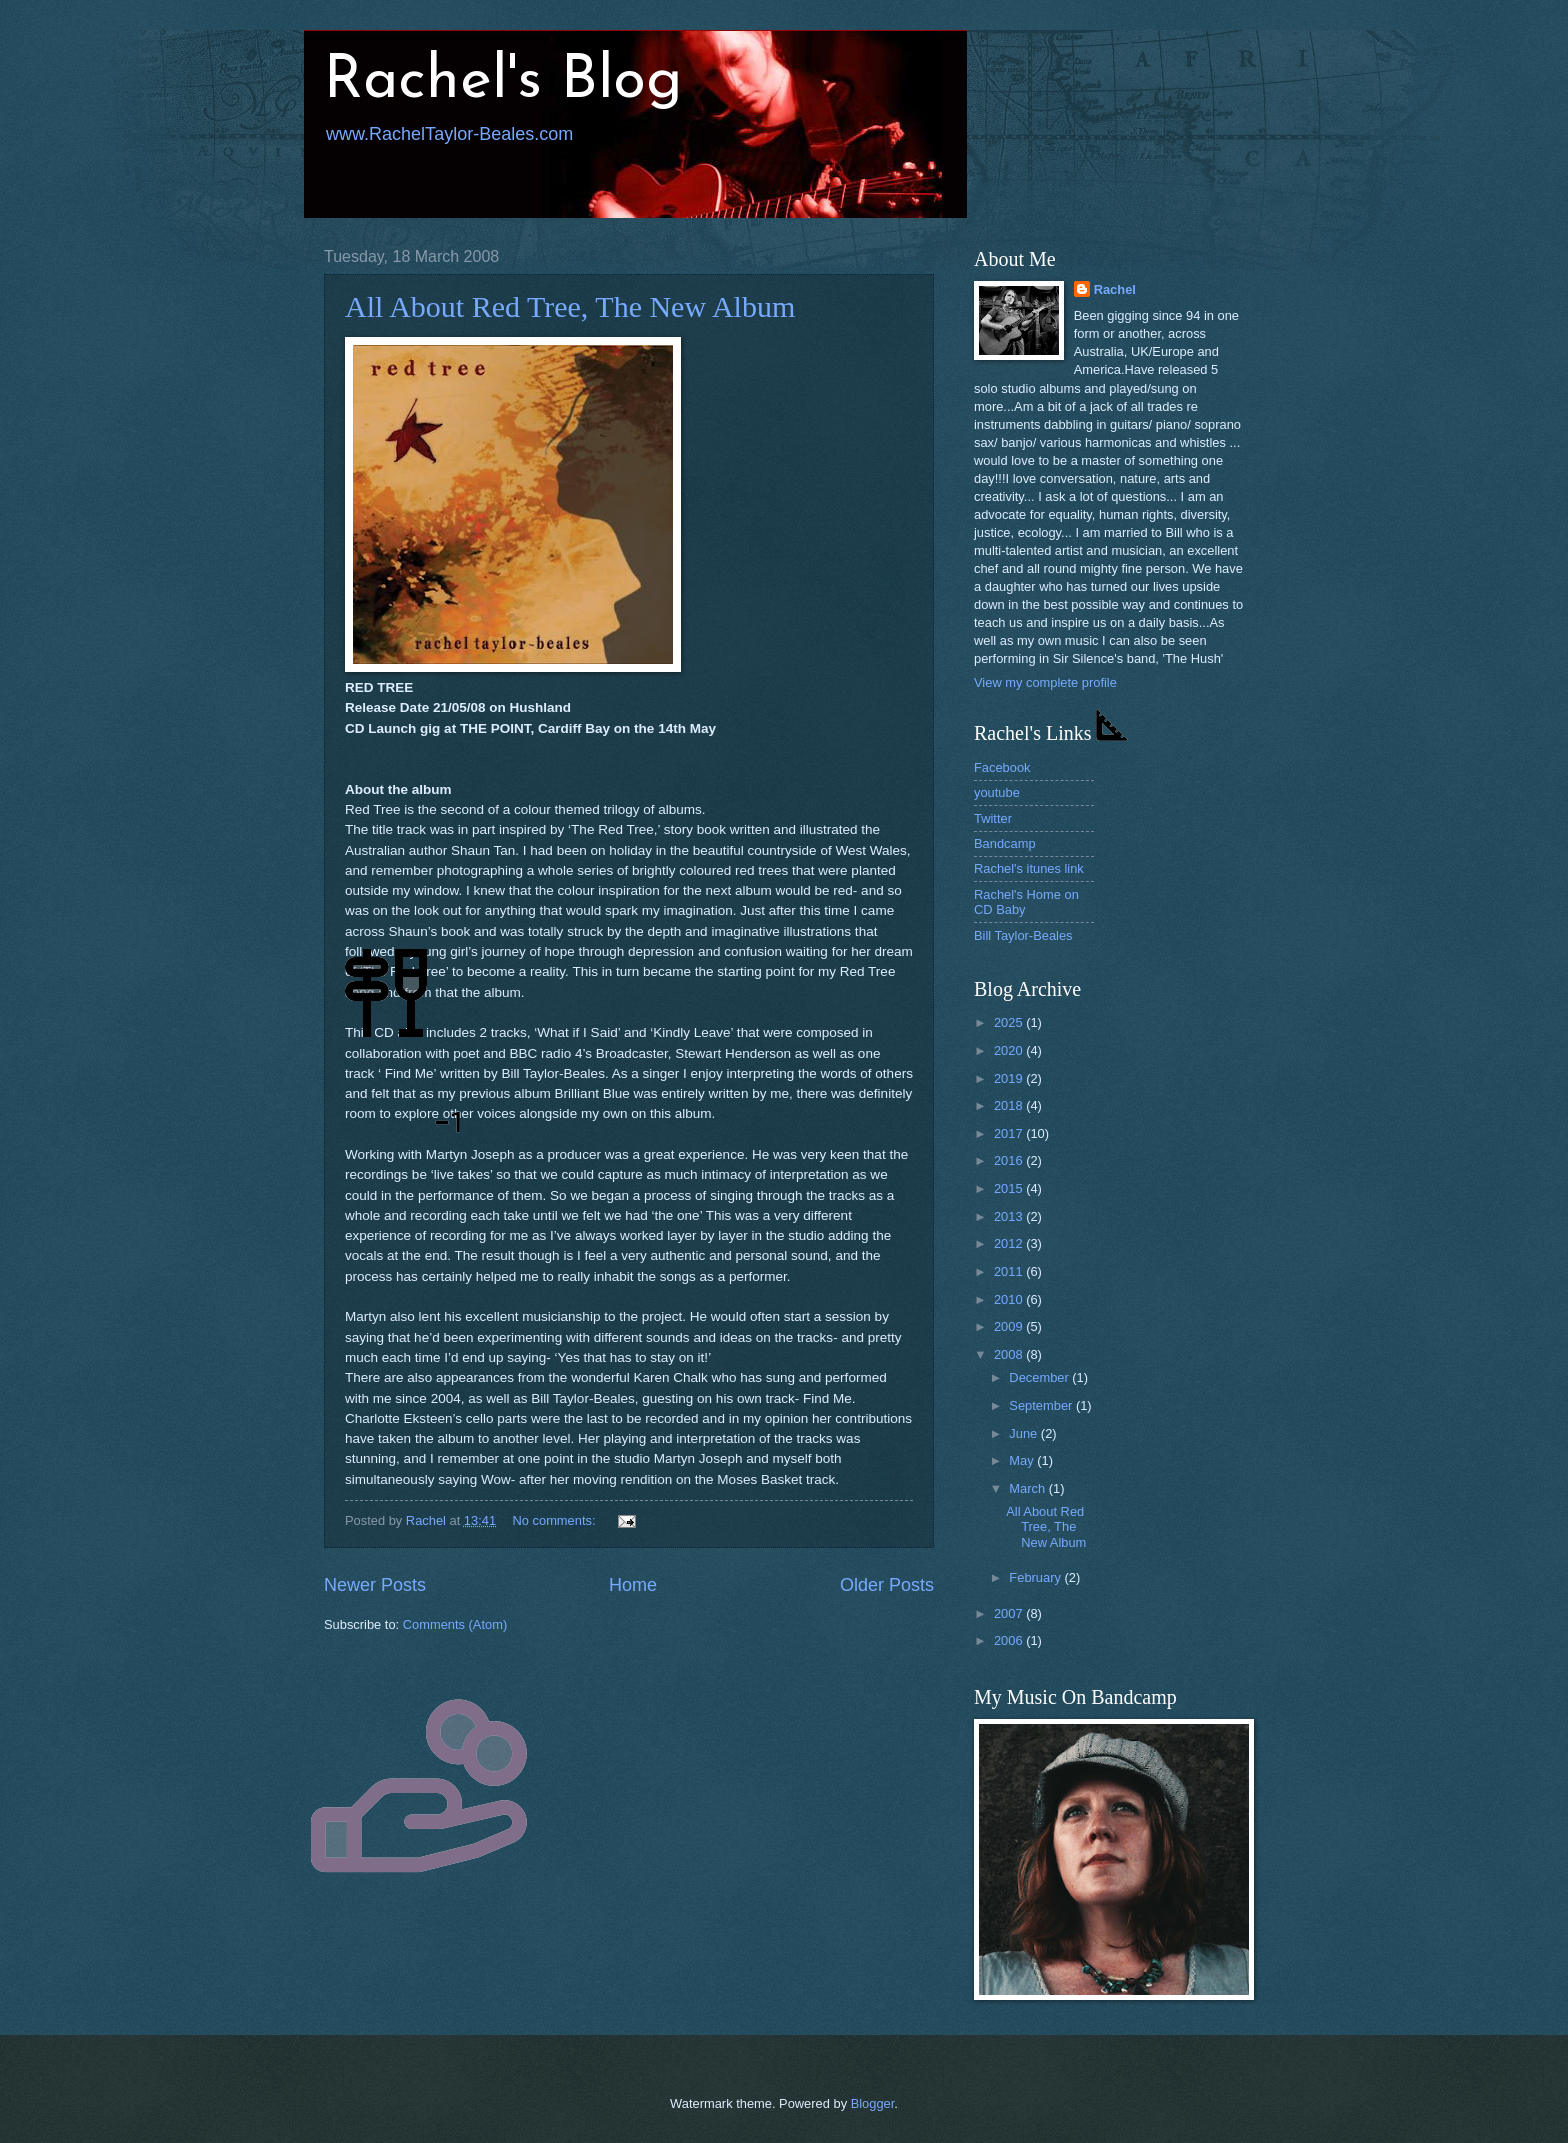 The image size is (1568, 2143). Describe the element at coordinates (426, 1793) in the screenshot. I see `make a payment or donation` at that location.